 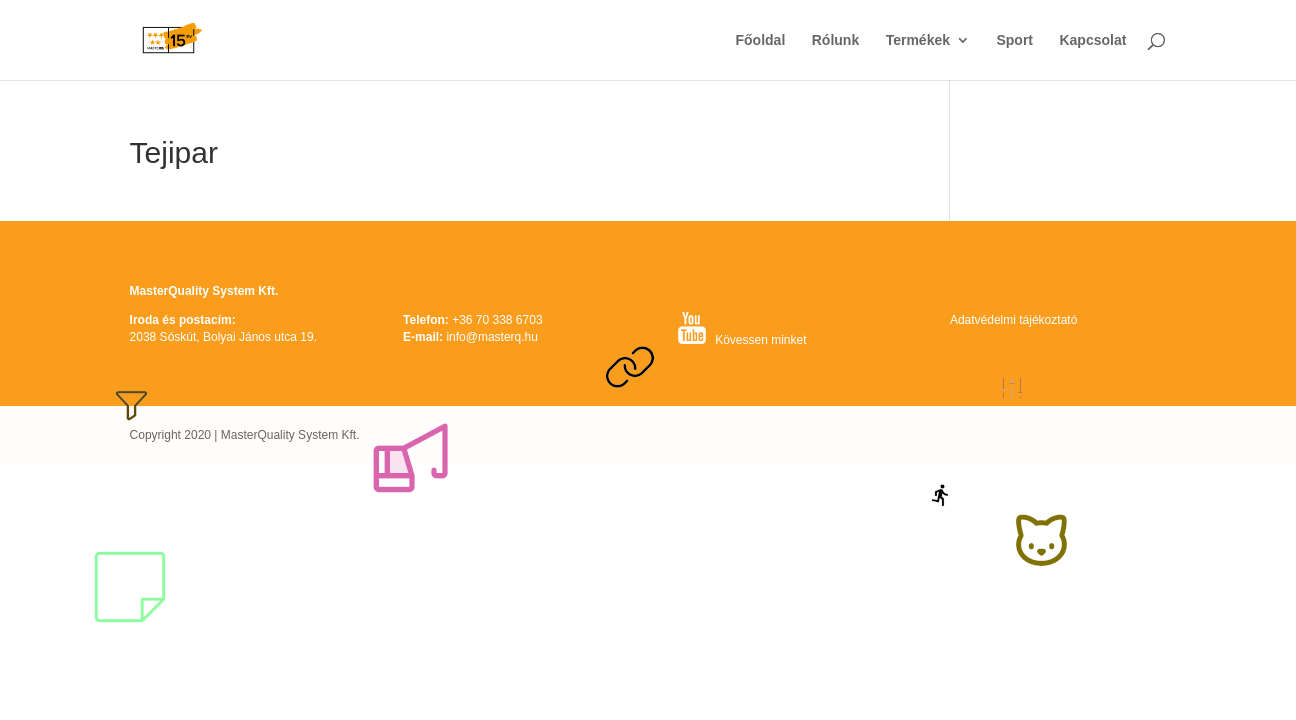 I want to click on get walking or running directions, so click(x=941, y=495).